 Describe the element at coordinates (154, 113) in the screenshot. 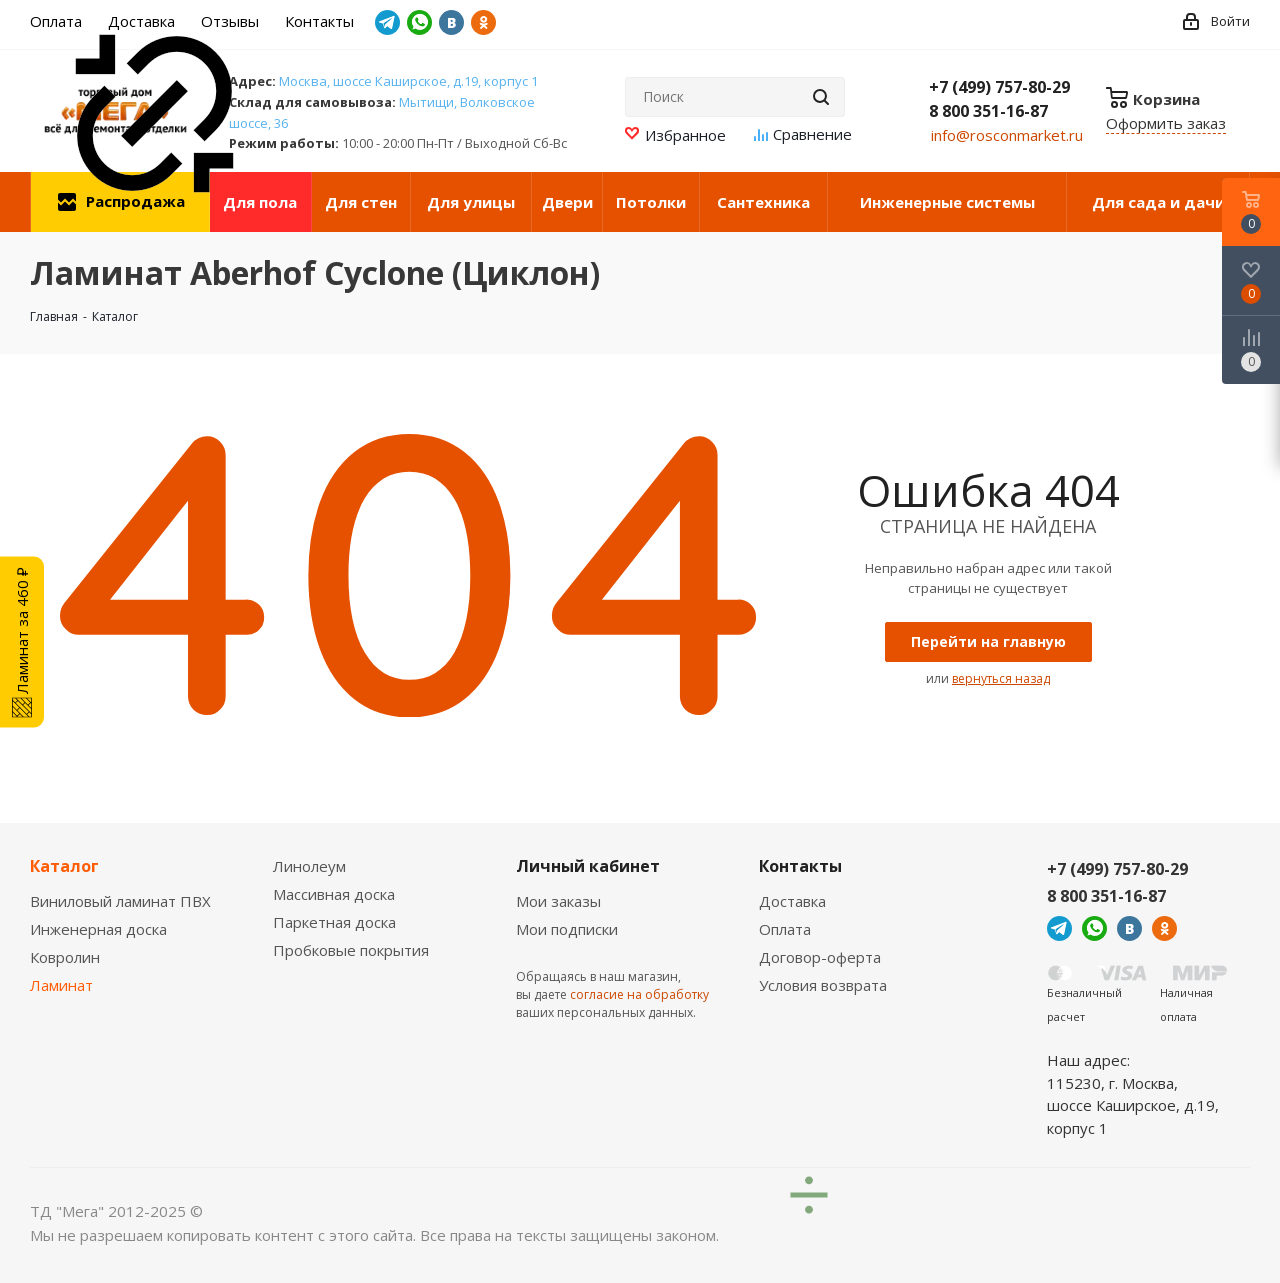

I see `unlink or disconnect a hyperlink` at that location.